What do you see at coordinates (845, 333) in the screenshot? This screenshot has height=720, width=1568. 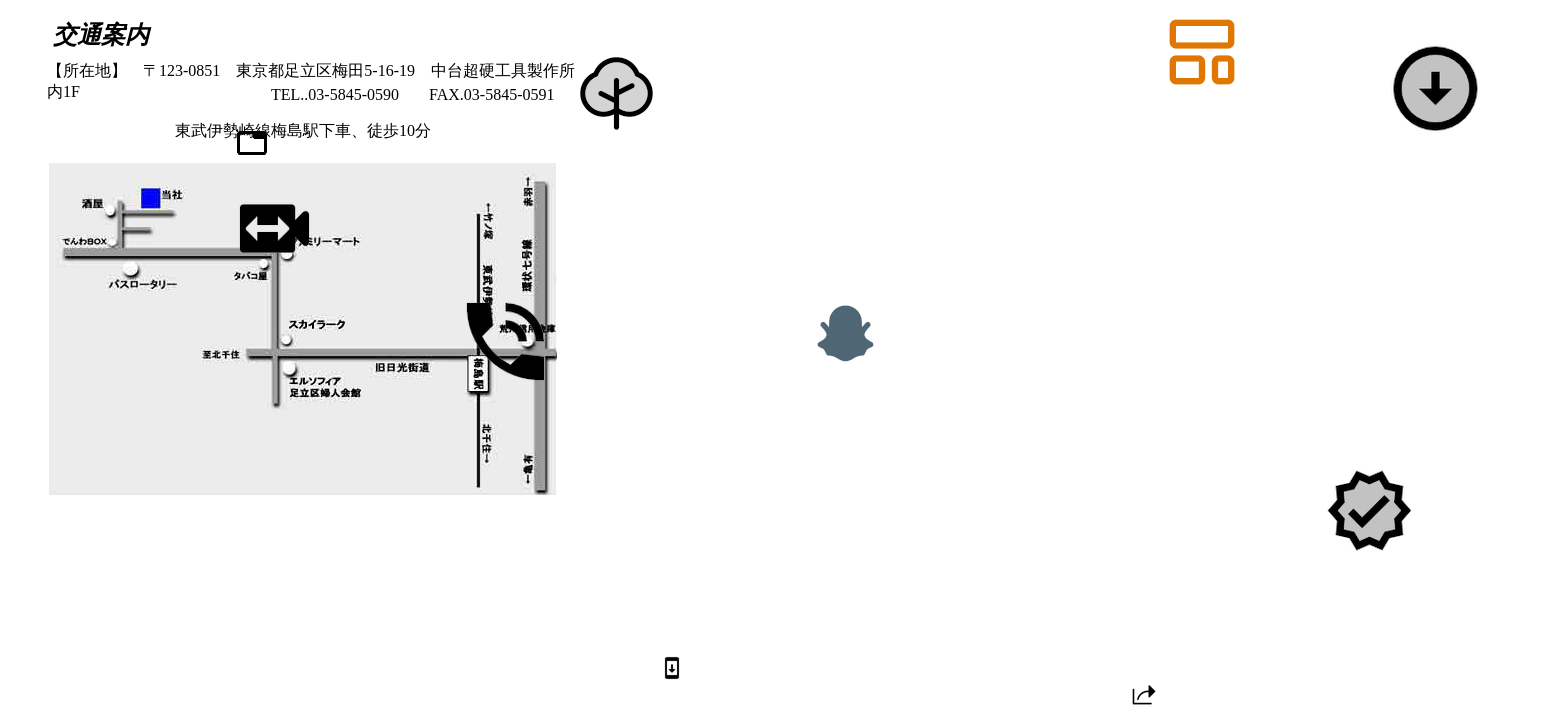 I see `open snapchat` at bounding box center [845, 333].